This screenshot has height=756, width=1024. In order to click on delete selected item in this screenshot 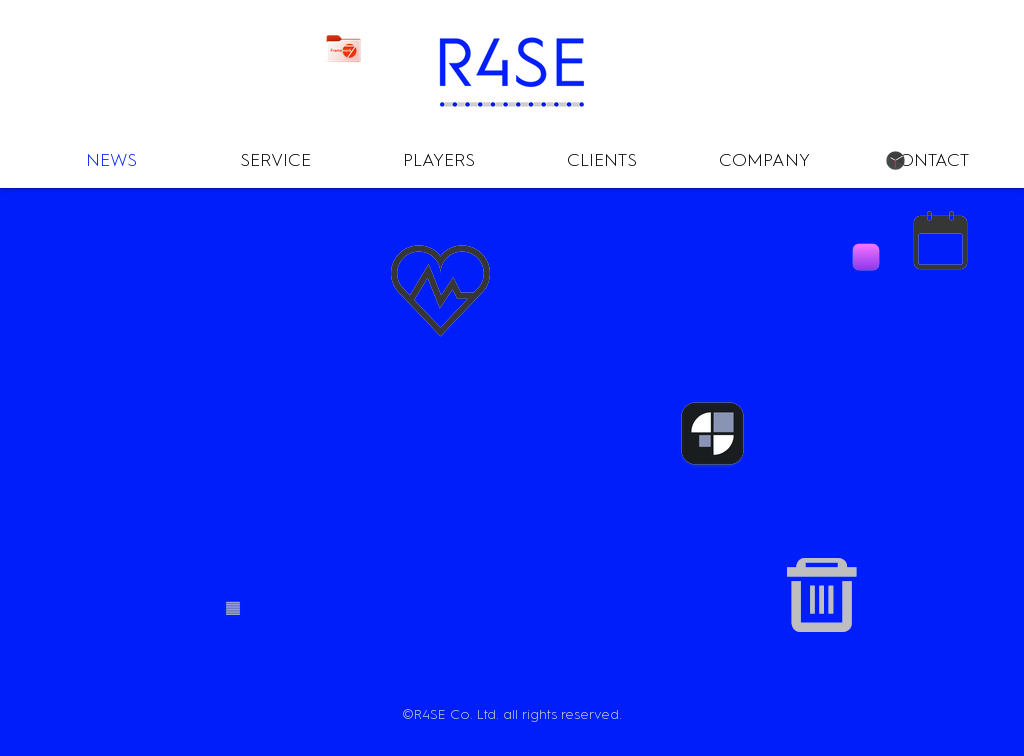, I will do `click(824, 595)`.